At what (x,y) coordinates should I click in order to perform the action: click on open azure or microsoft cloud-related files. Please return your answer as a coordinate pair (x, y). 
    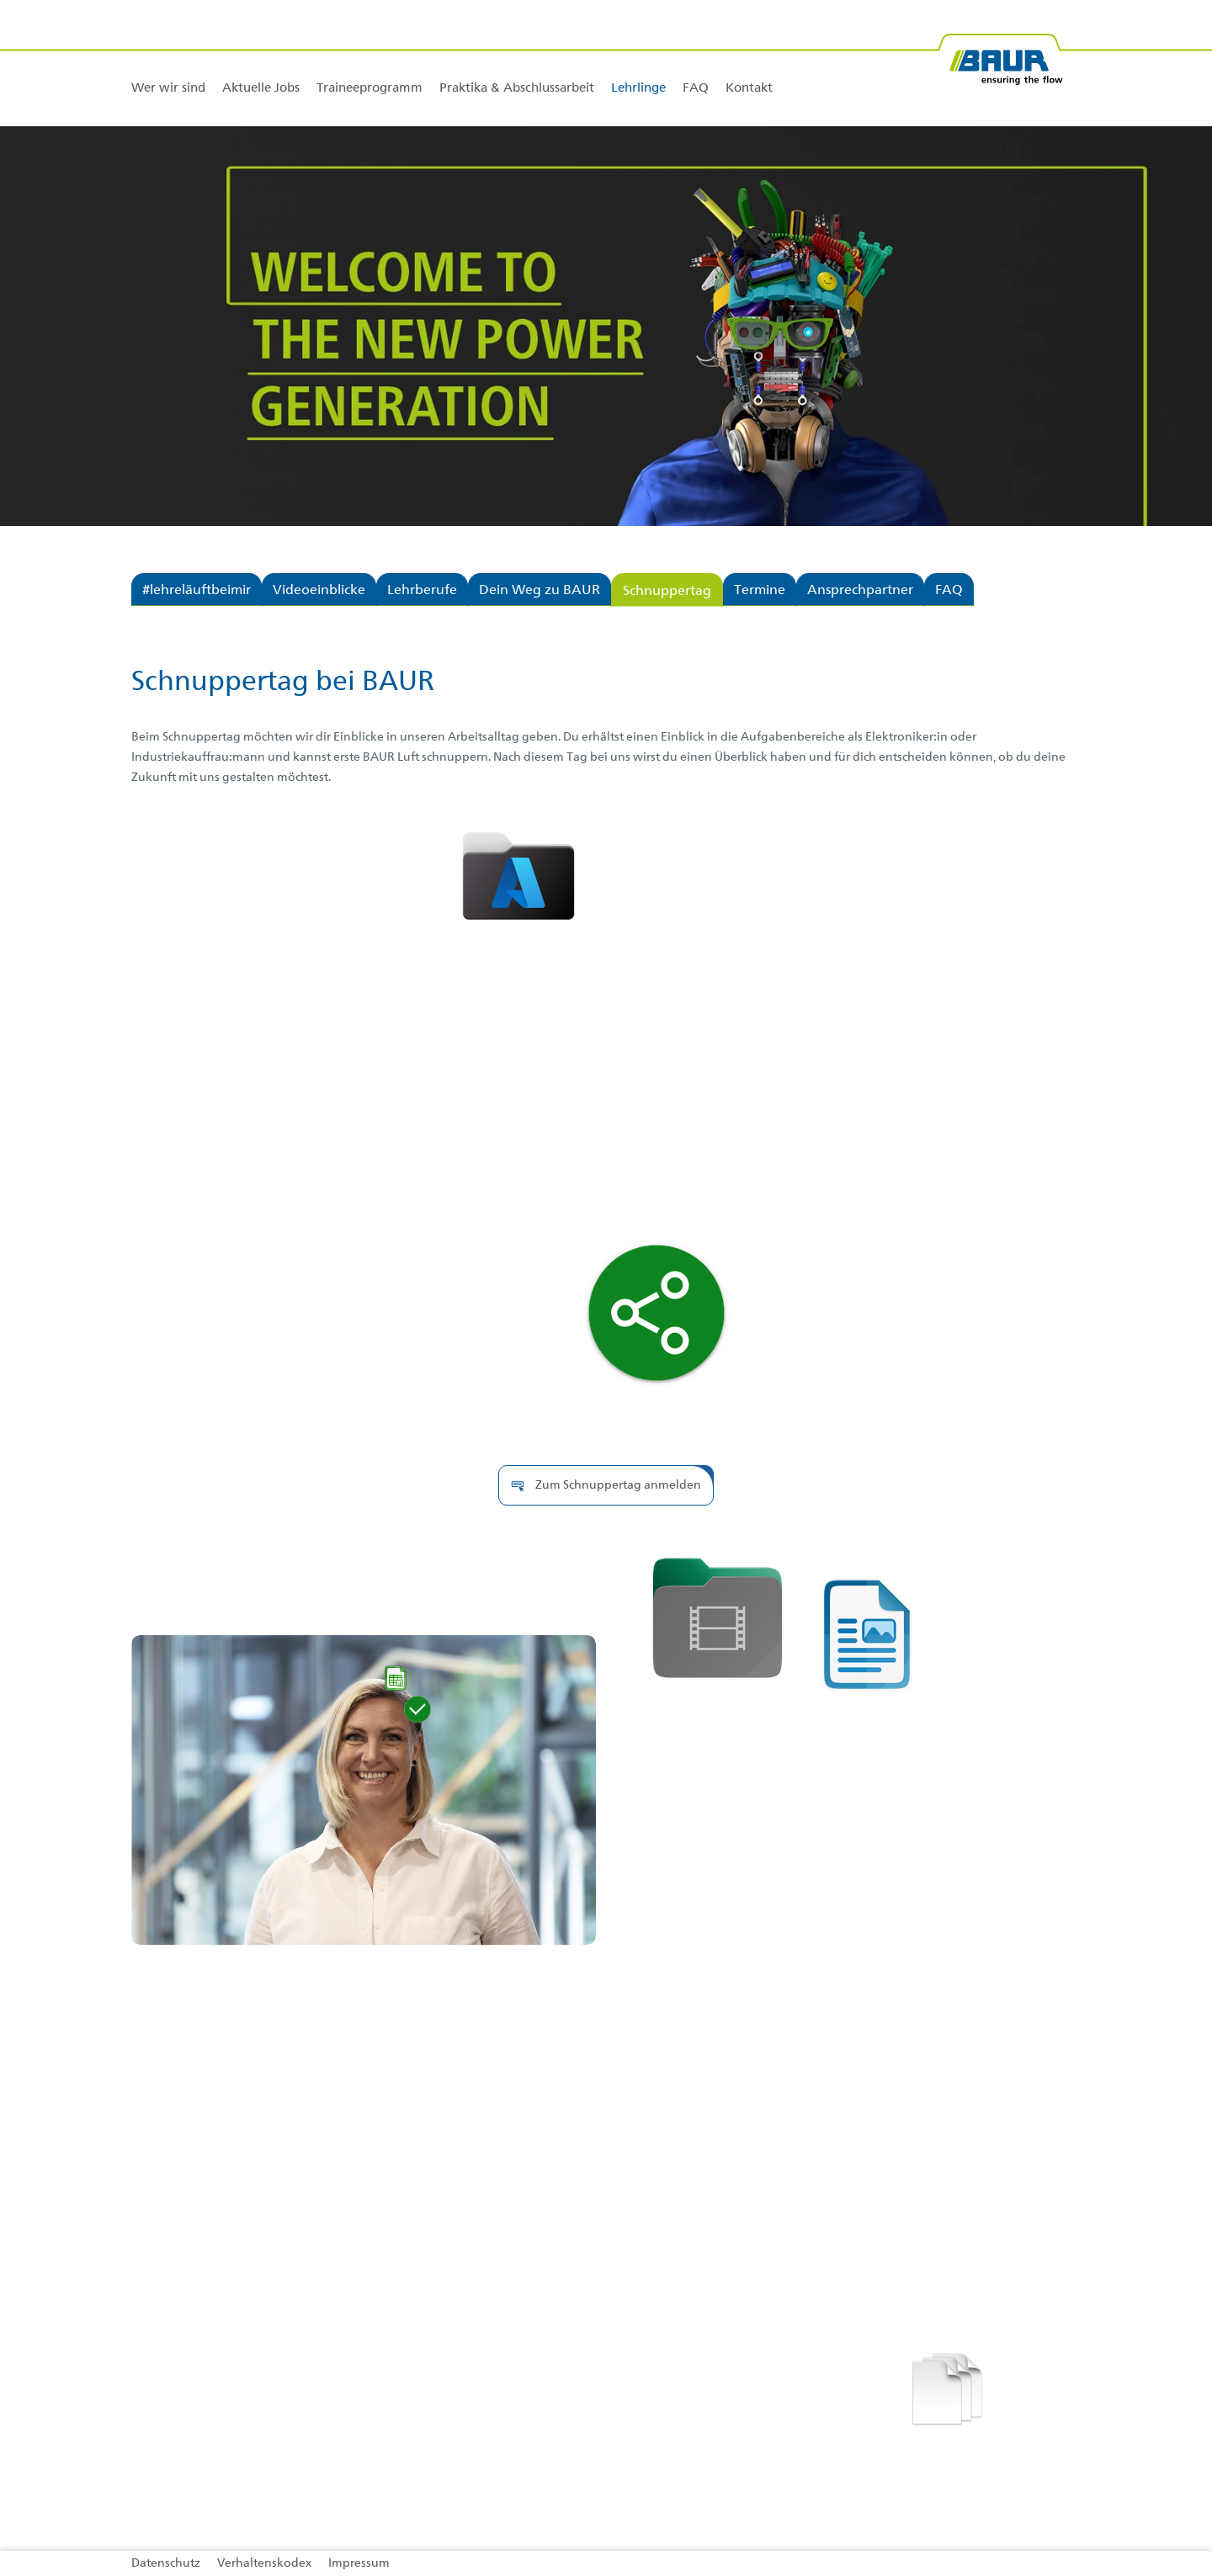
    Looking at the image, I should click on (518, 879).